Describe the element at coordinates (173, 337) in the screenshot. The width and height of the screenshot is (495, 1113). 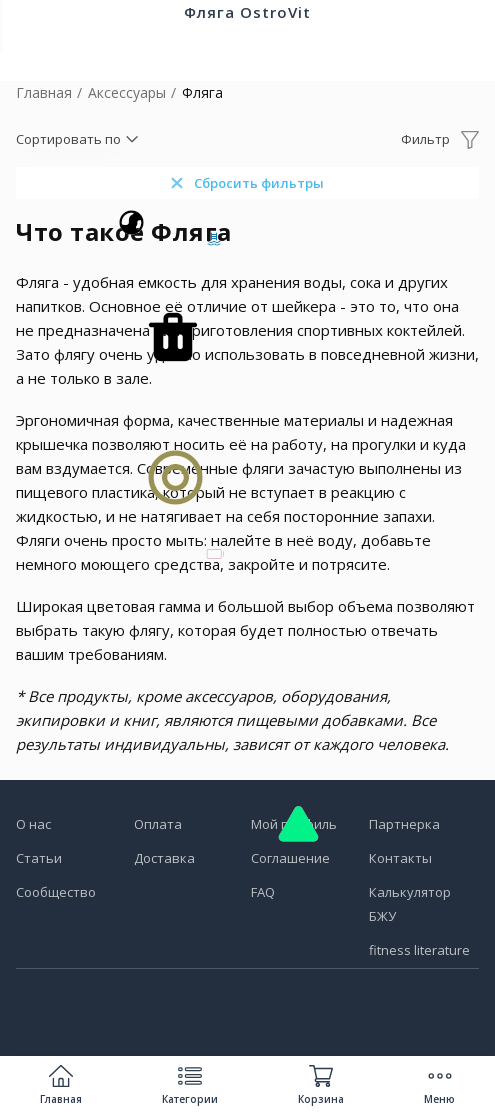
I see `delete selected item` at that location.